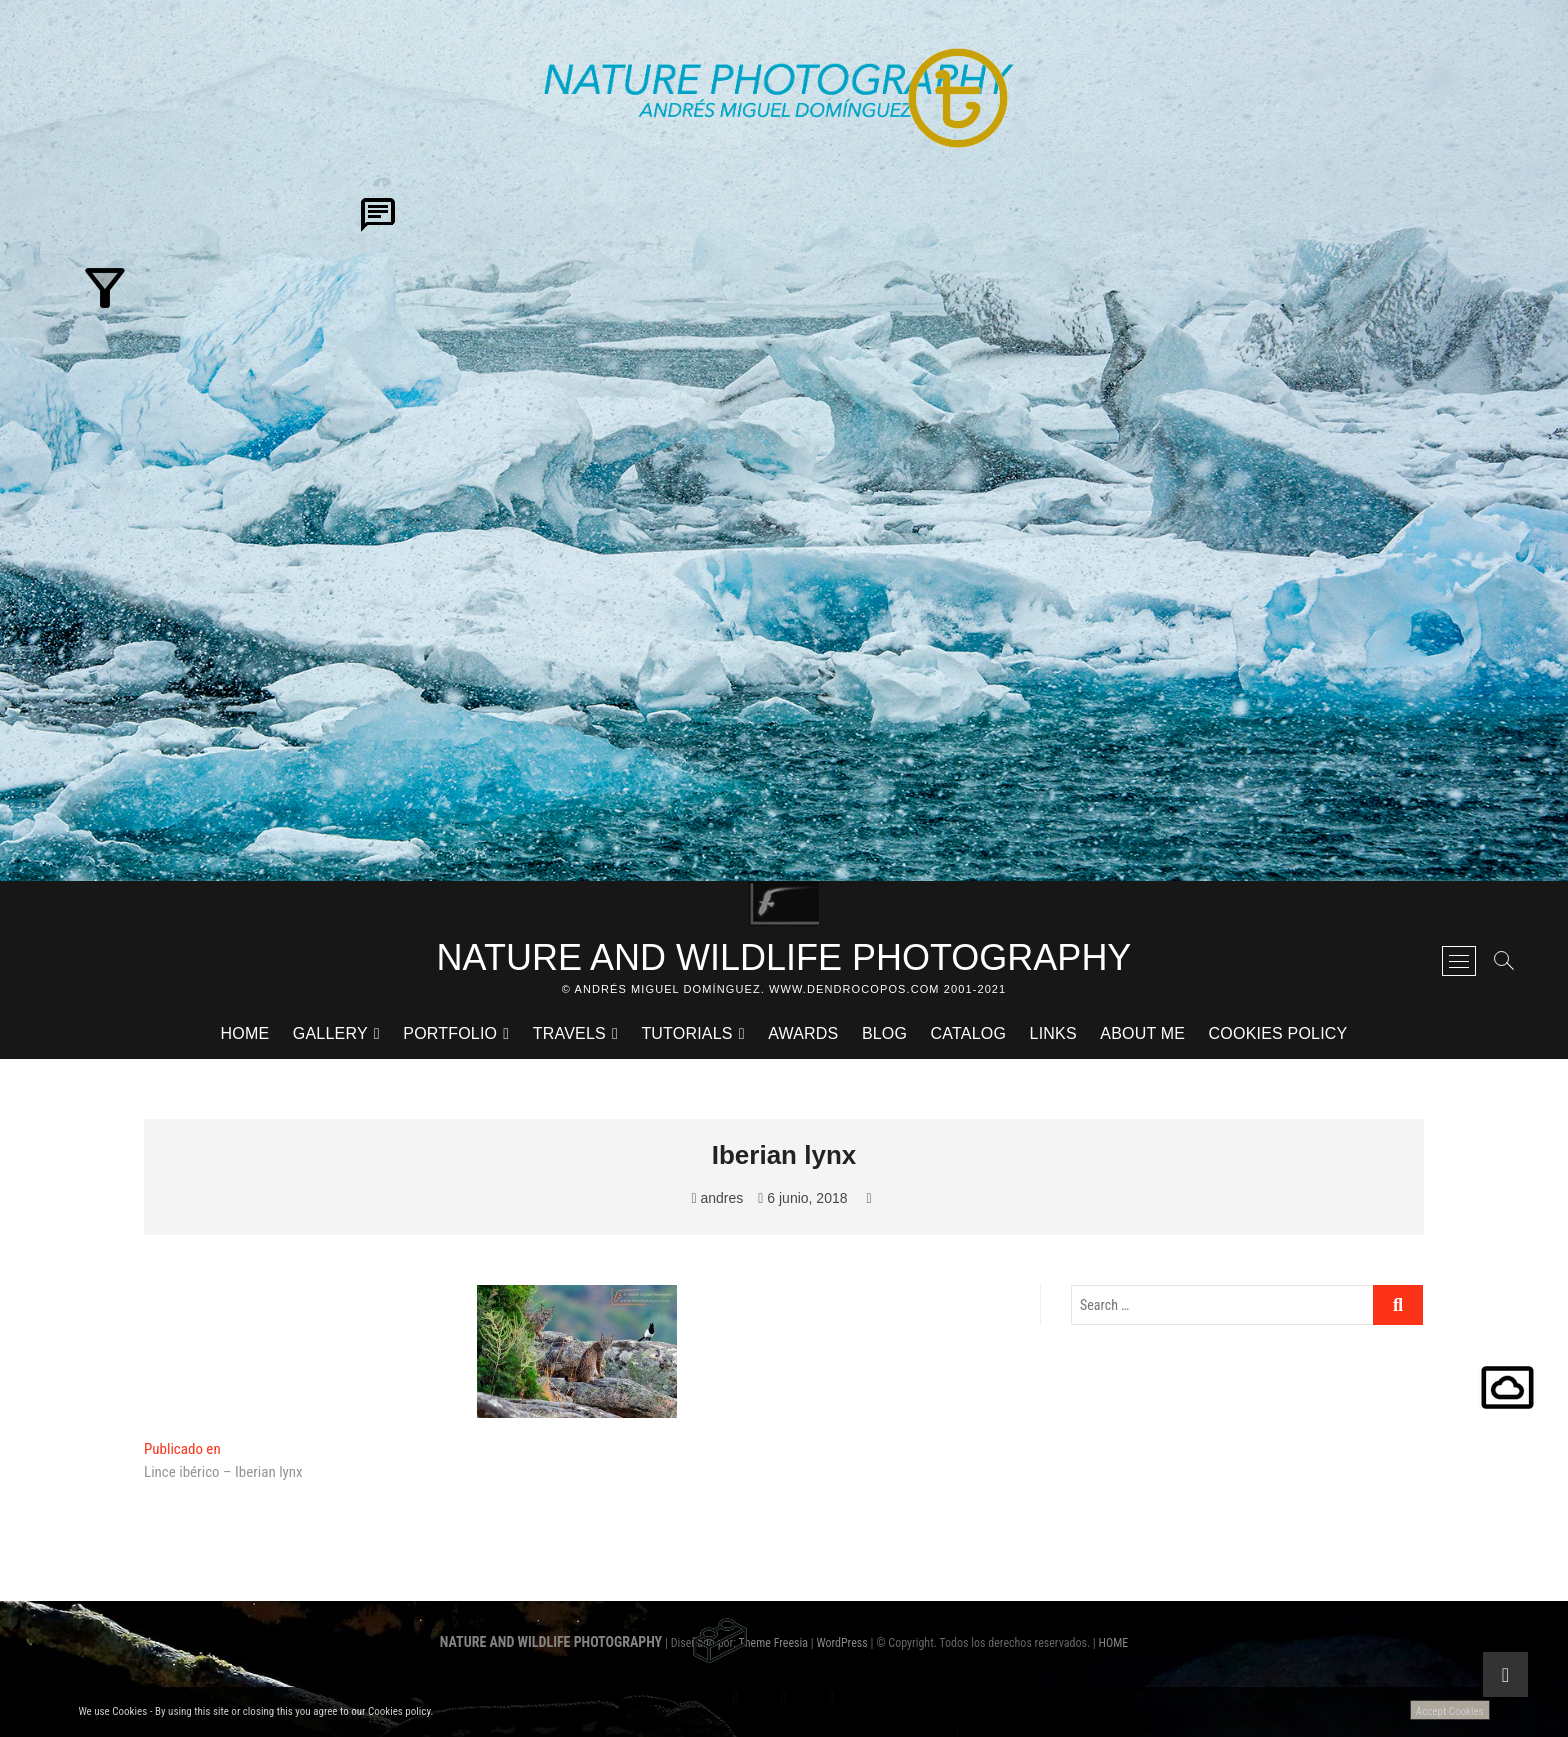 Image resolution: width=1568 pixels, height=1737 pixels. Describe the element at coordinates (1507, 1387) in the screenshot. I see `access daydream or screensaver settings` at that location.